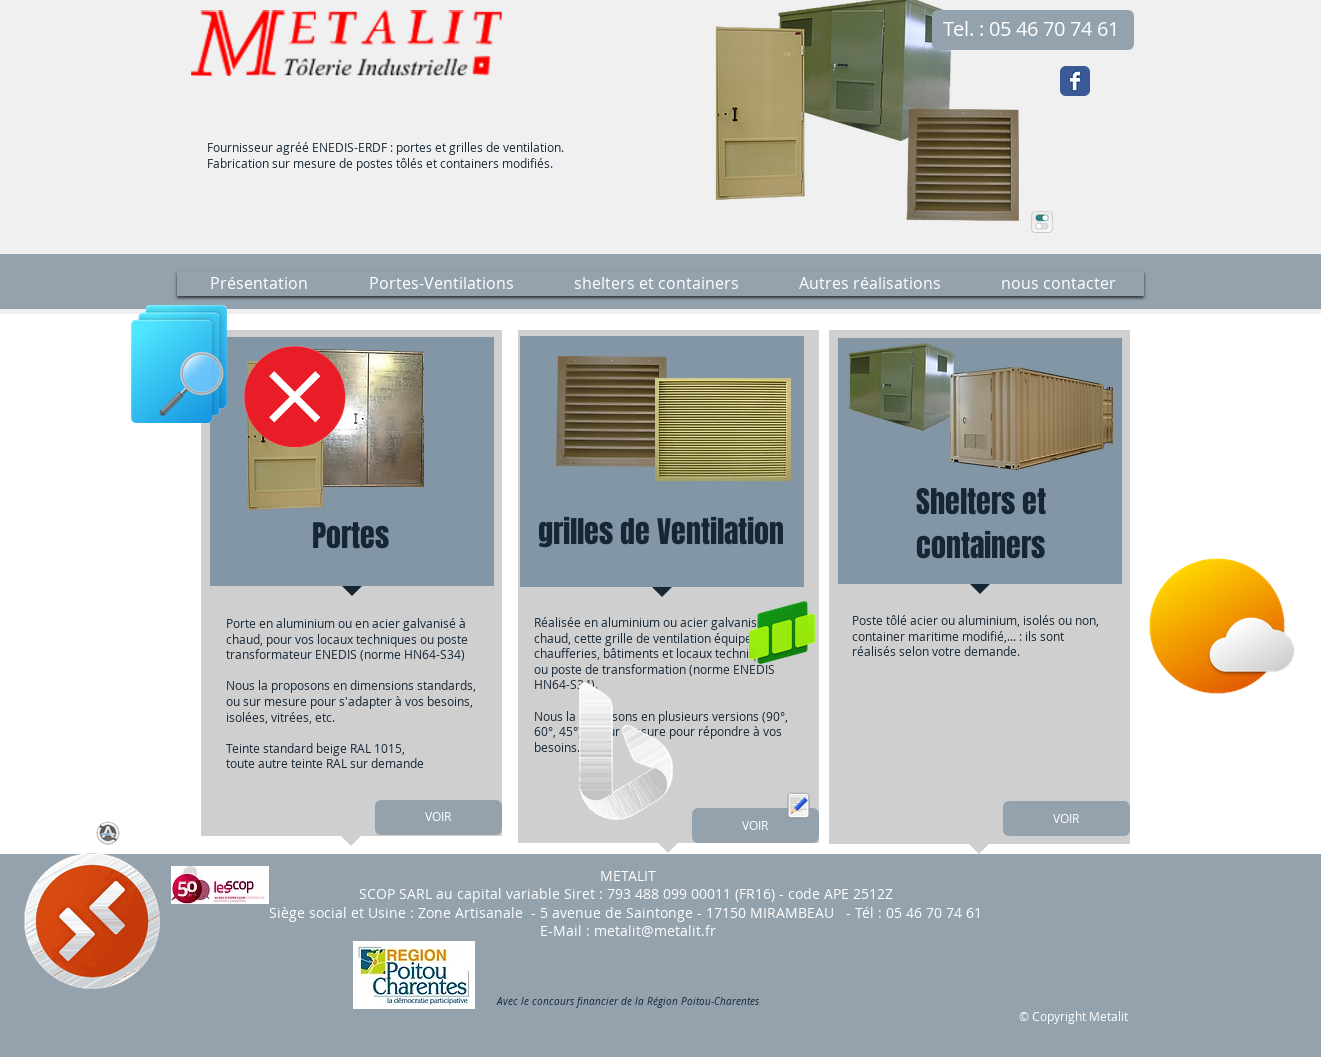 The height and width of the screenshot is (1057, 1321). I want to click on open the software learning center, so click(798, 805).